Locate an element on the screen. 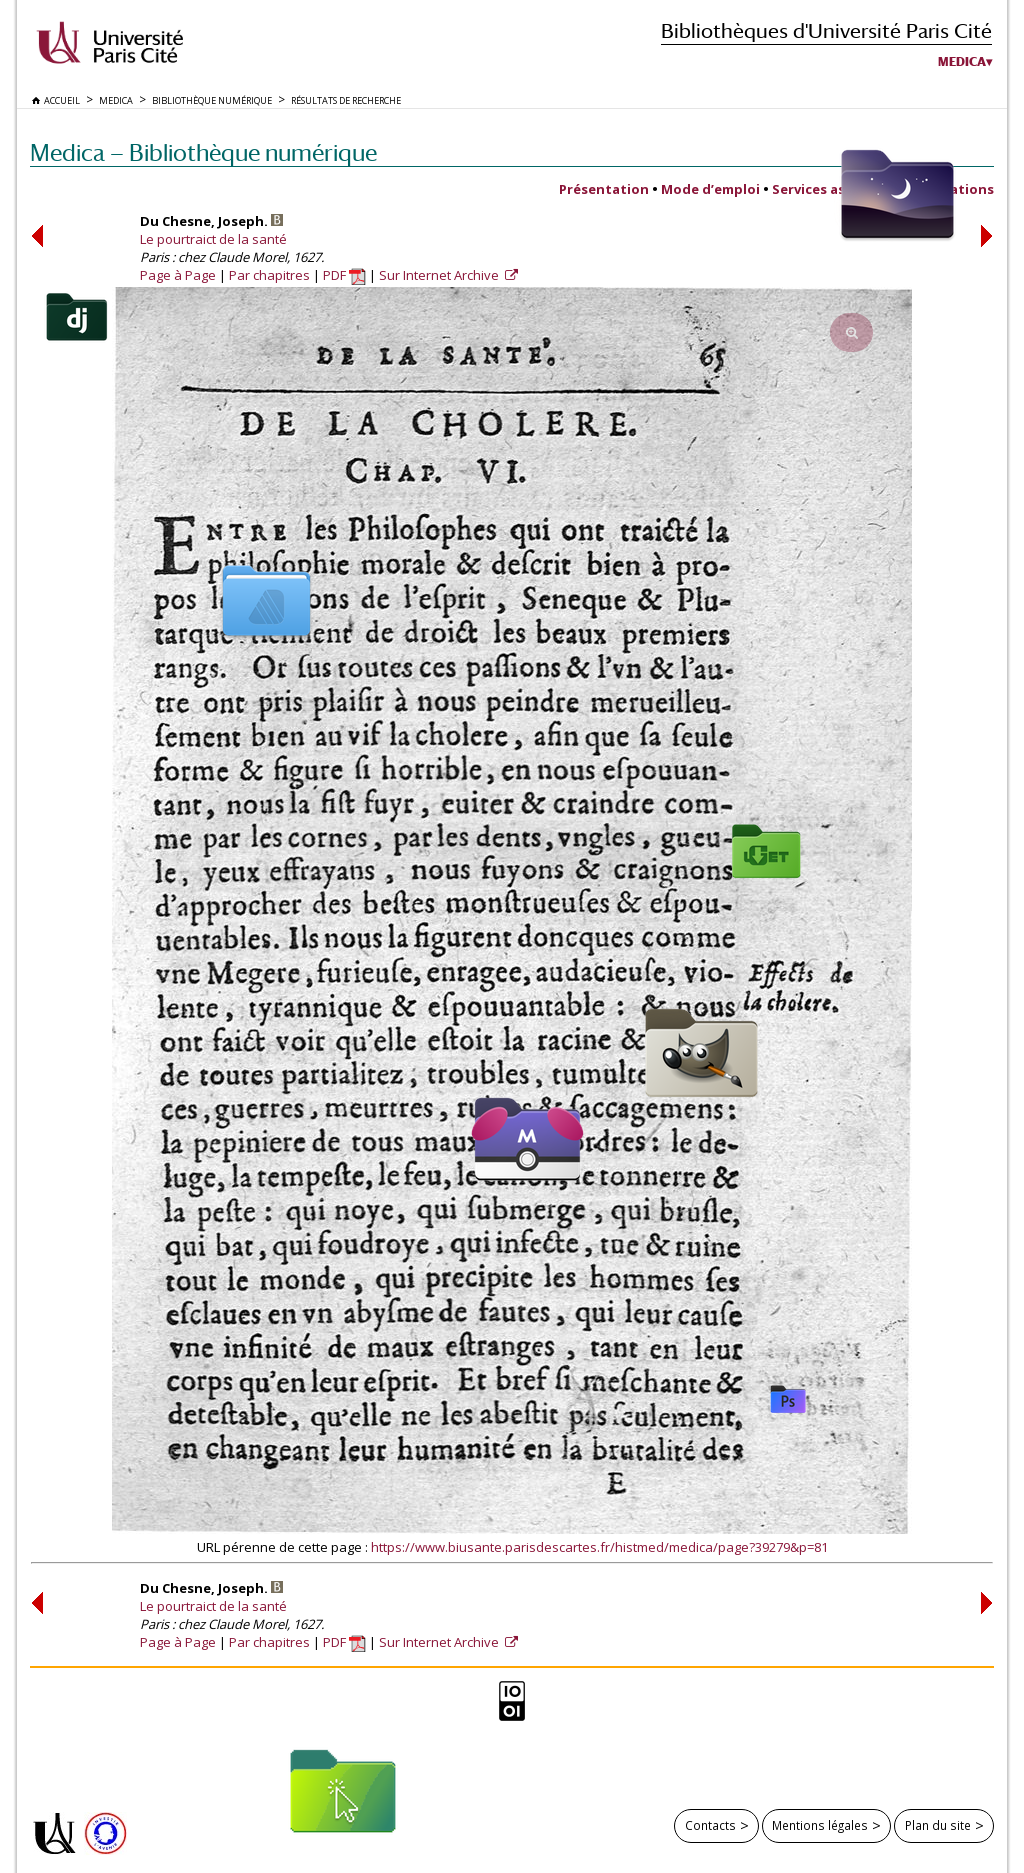  folder containing pokémon master ball images or assets is located at coordinates (527, 1142).